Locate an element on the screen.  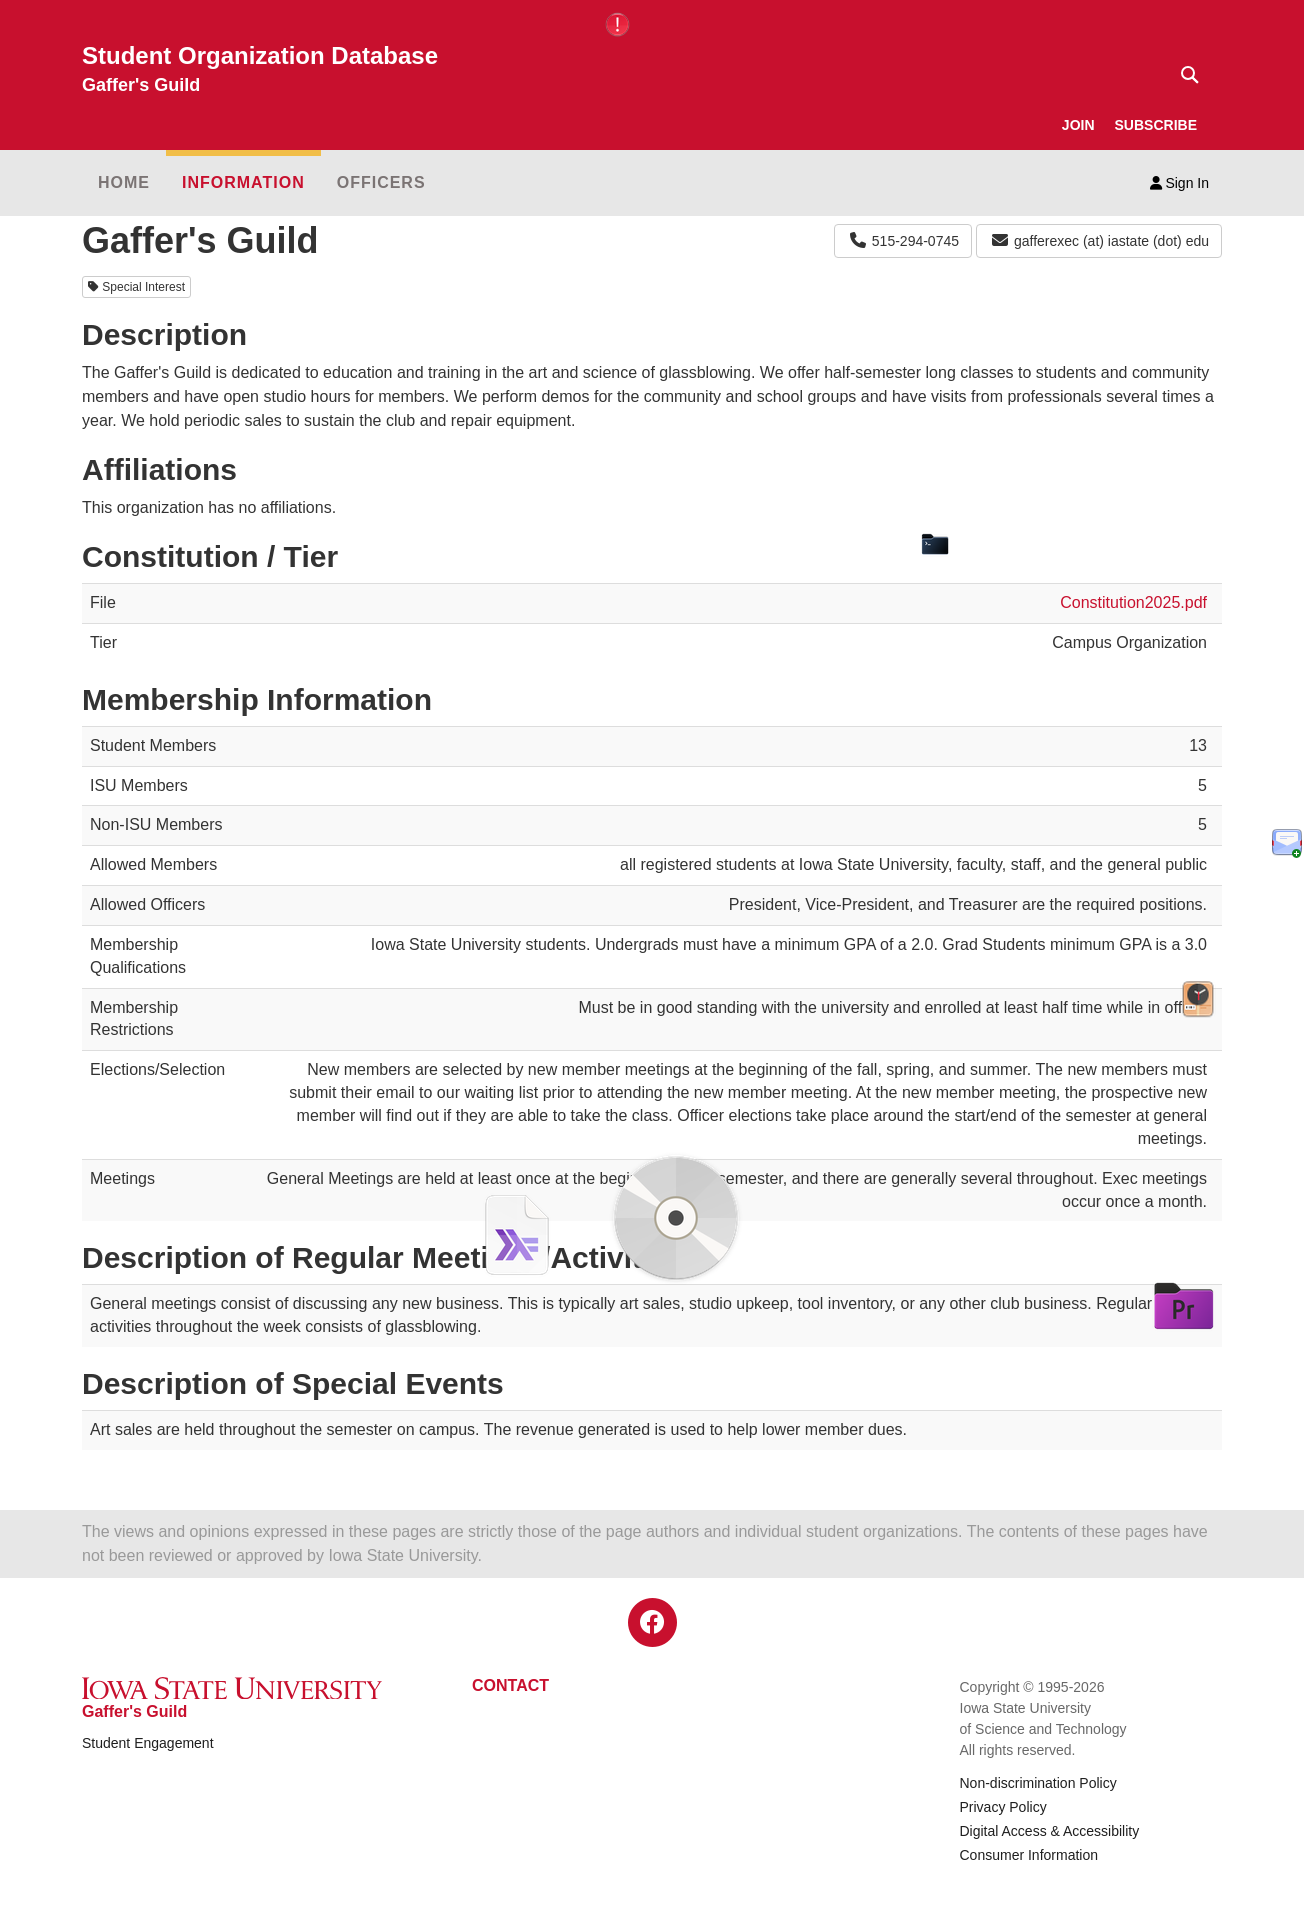
compose a new email message is located at coordinates (1287, 842).